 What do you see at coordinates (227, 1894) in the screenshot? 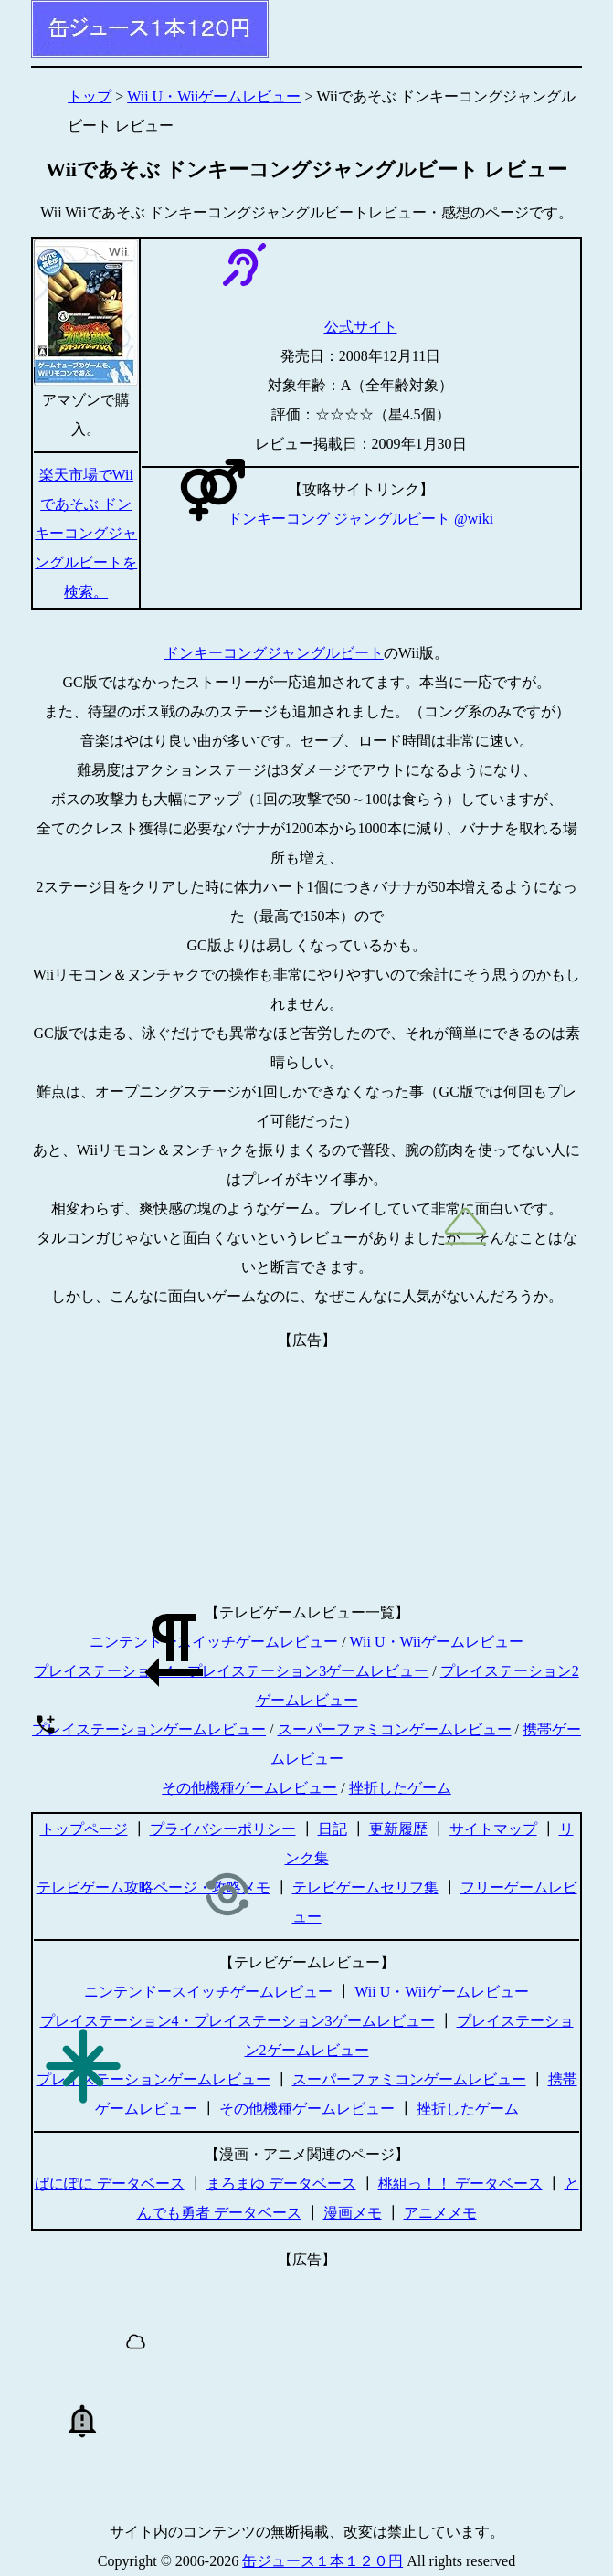
I see `analyze data or run diagnostics` at bounding box center [227, 1894].